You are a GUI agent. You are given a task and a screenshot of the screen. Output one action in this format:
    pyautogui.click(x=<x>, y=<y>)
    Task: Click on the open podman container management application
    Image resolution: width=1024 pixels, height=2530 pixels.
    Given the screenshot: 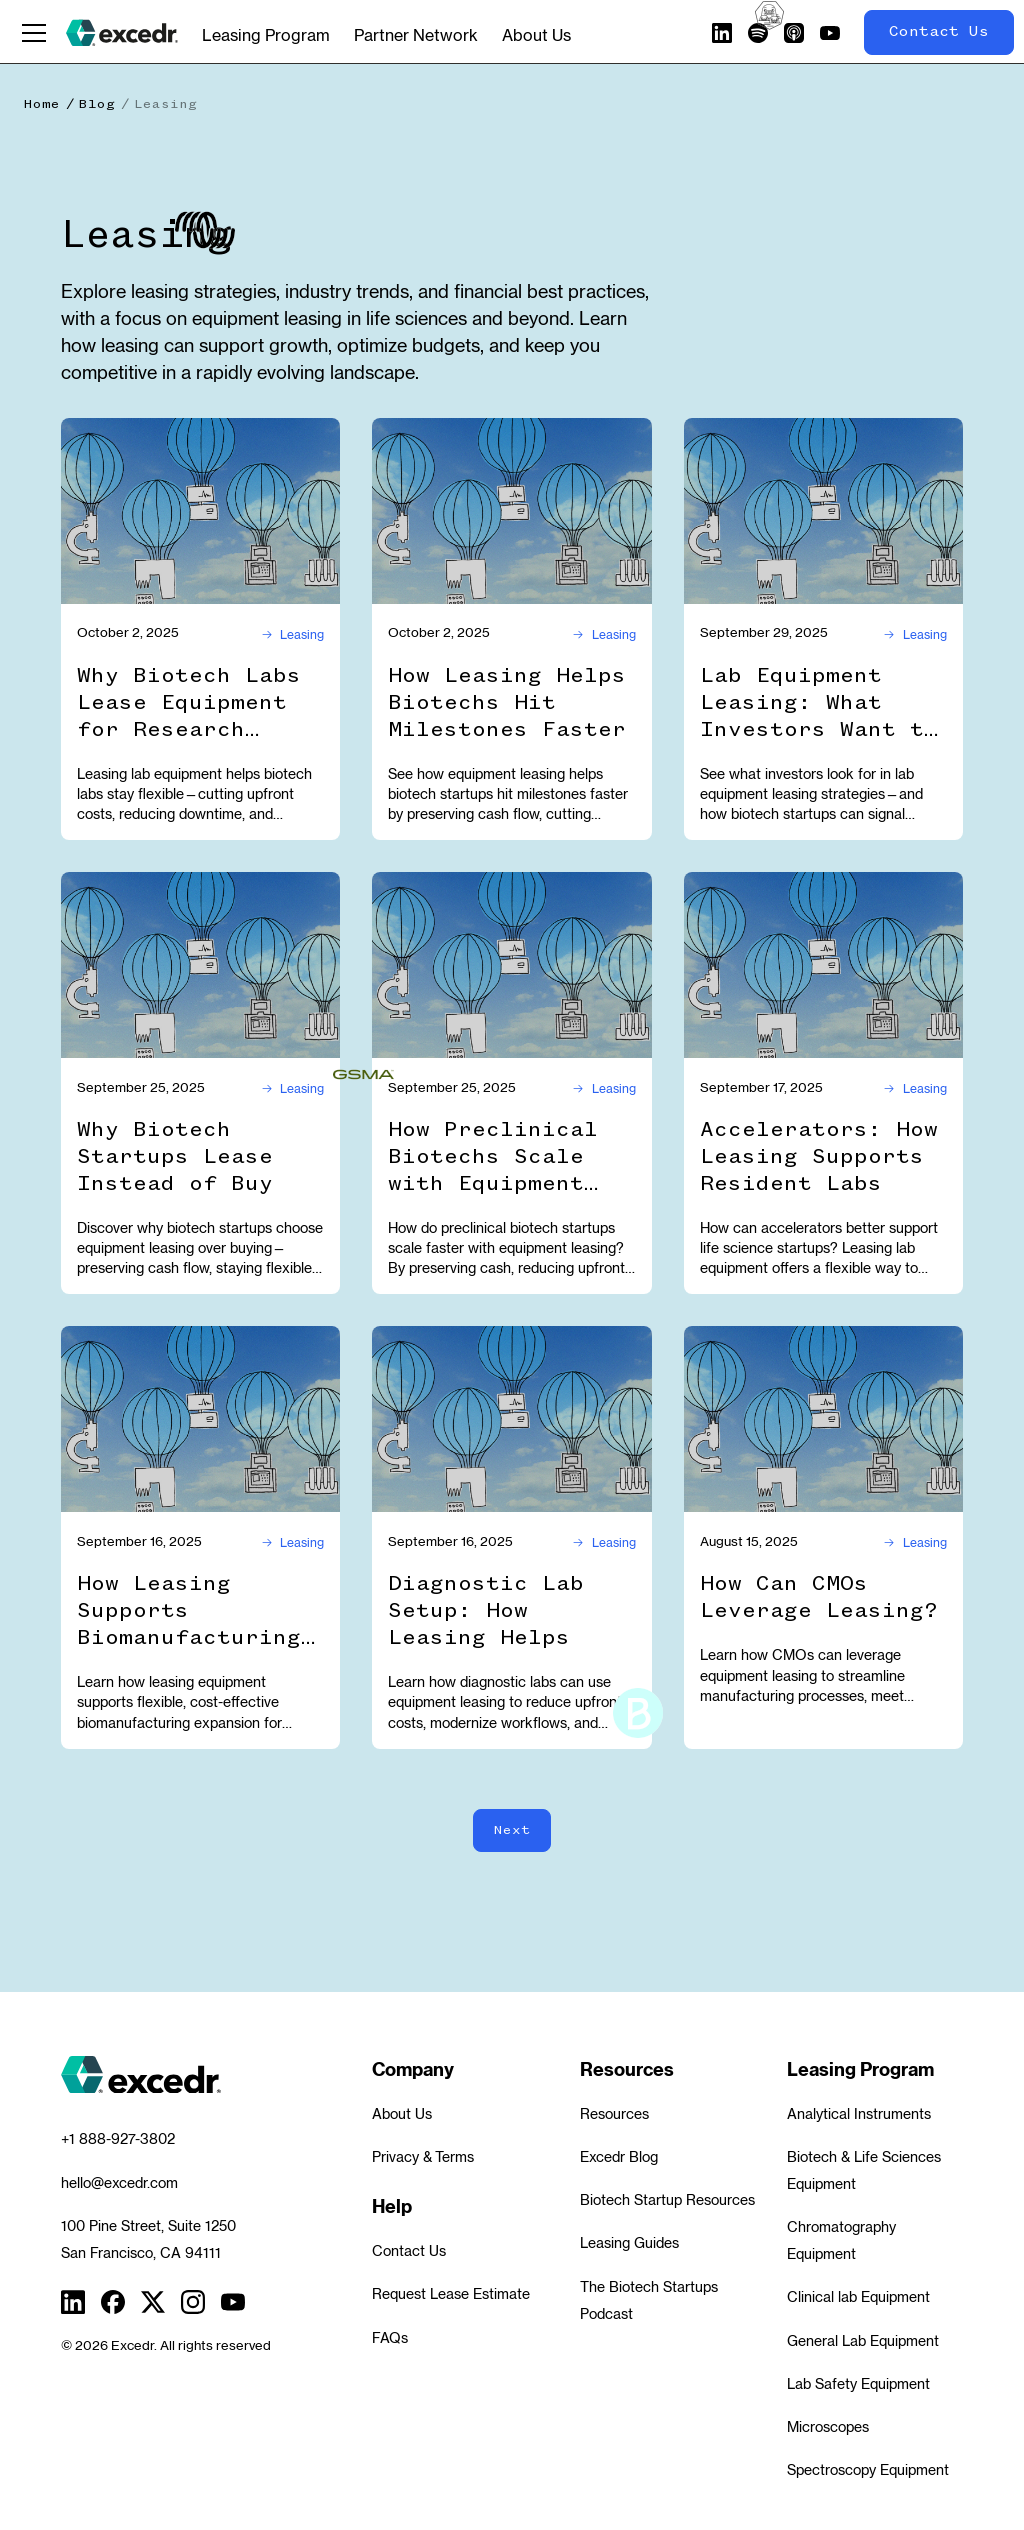 What is the action you would take?
    pyautogui.click(x=769, y=15)
    